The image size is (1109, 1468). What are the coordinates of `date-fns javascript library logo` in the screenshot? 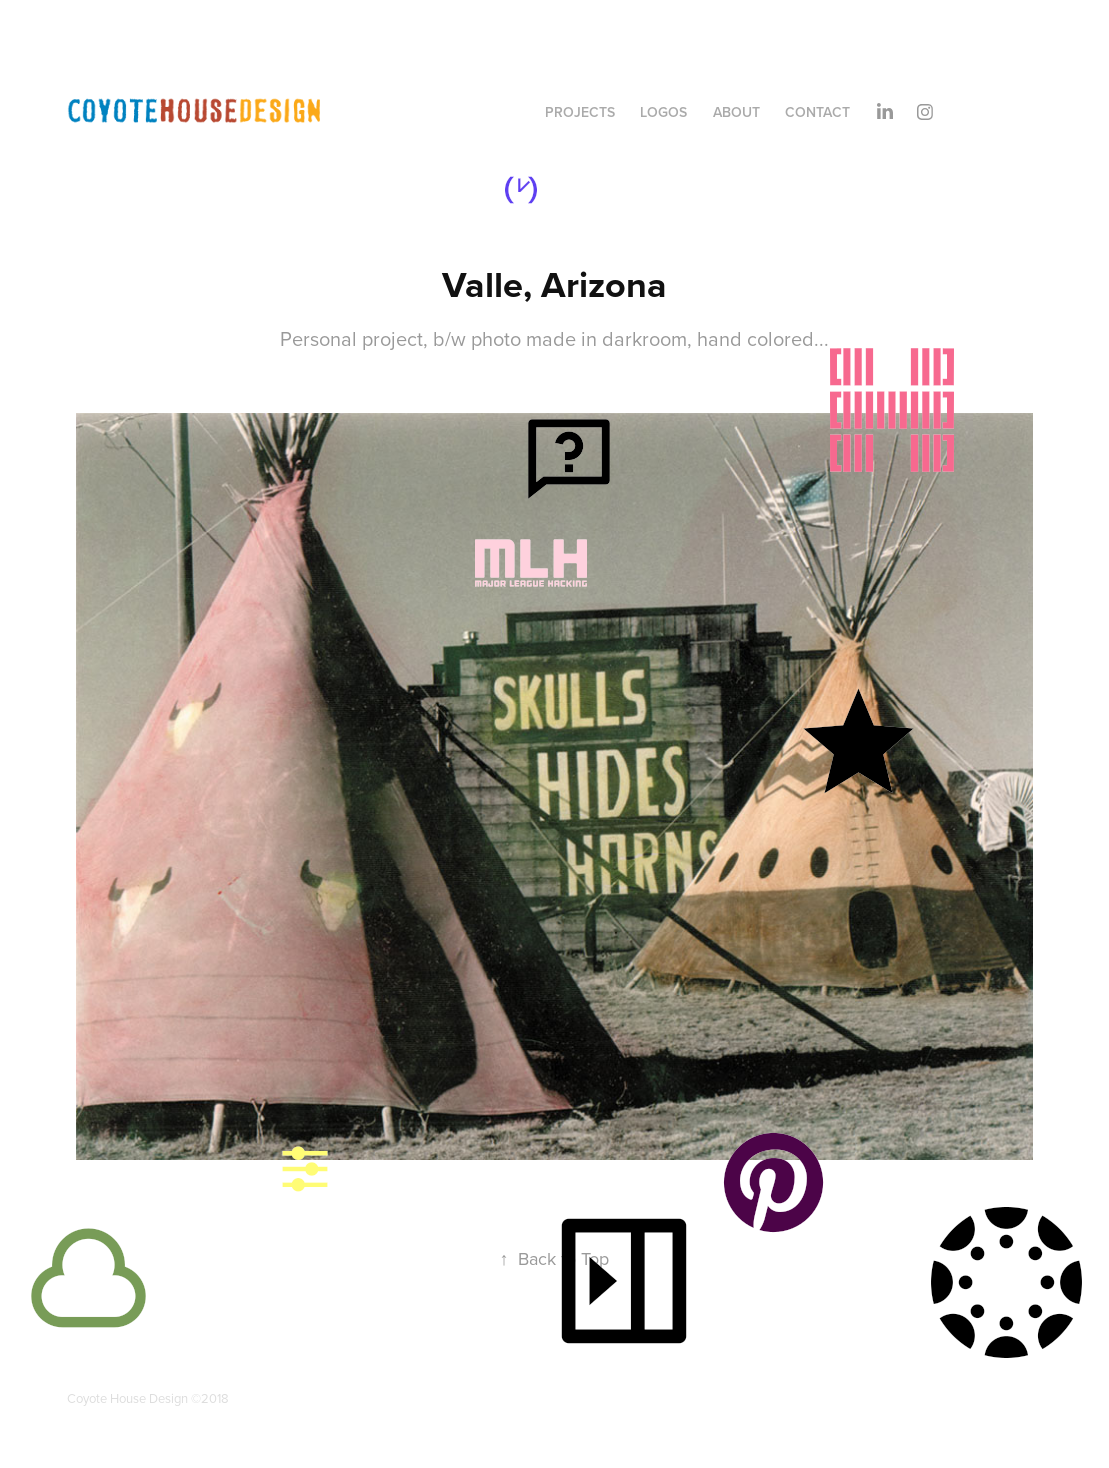 It's located at (521, 190).